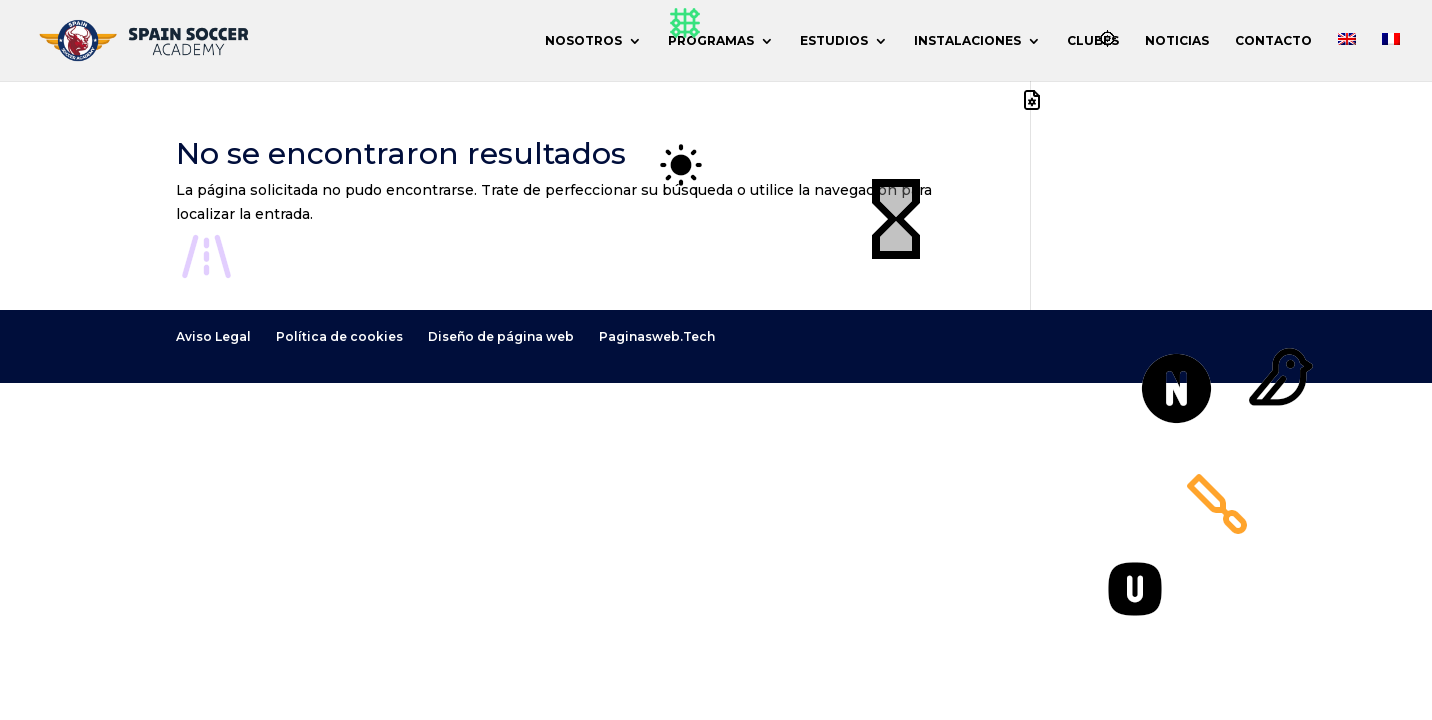 The height and width of the screenshot is (720, 1432). Describe the element at coordinates (681, 165) in the screenshot. I see `switch to light mode` at that location.